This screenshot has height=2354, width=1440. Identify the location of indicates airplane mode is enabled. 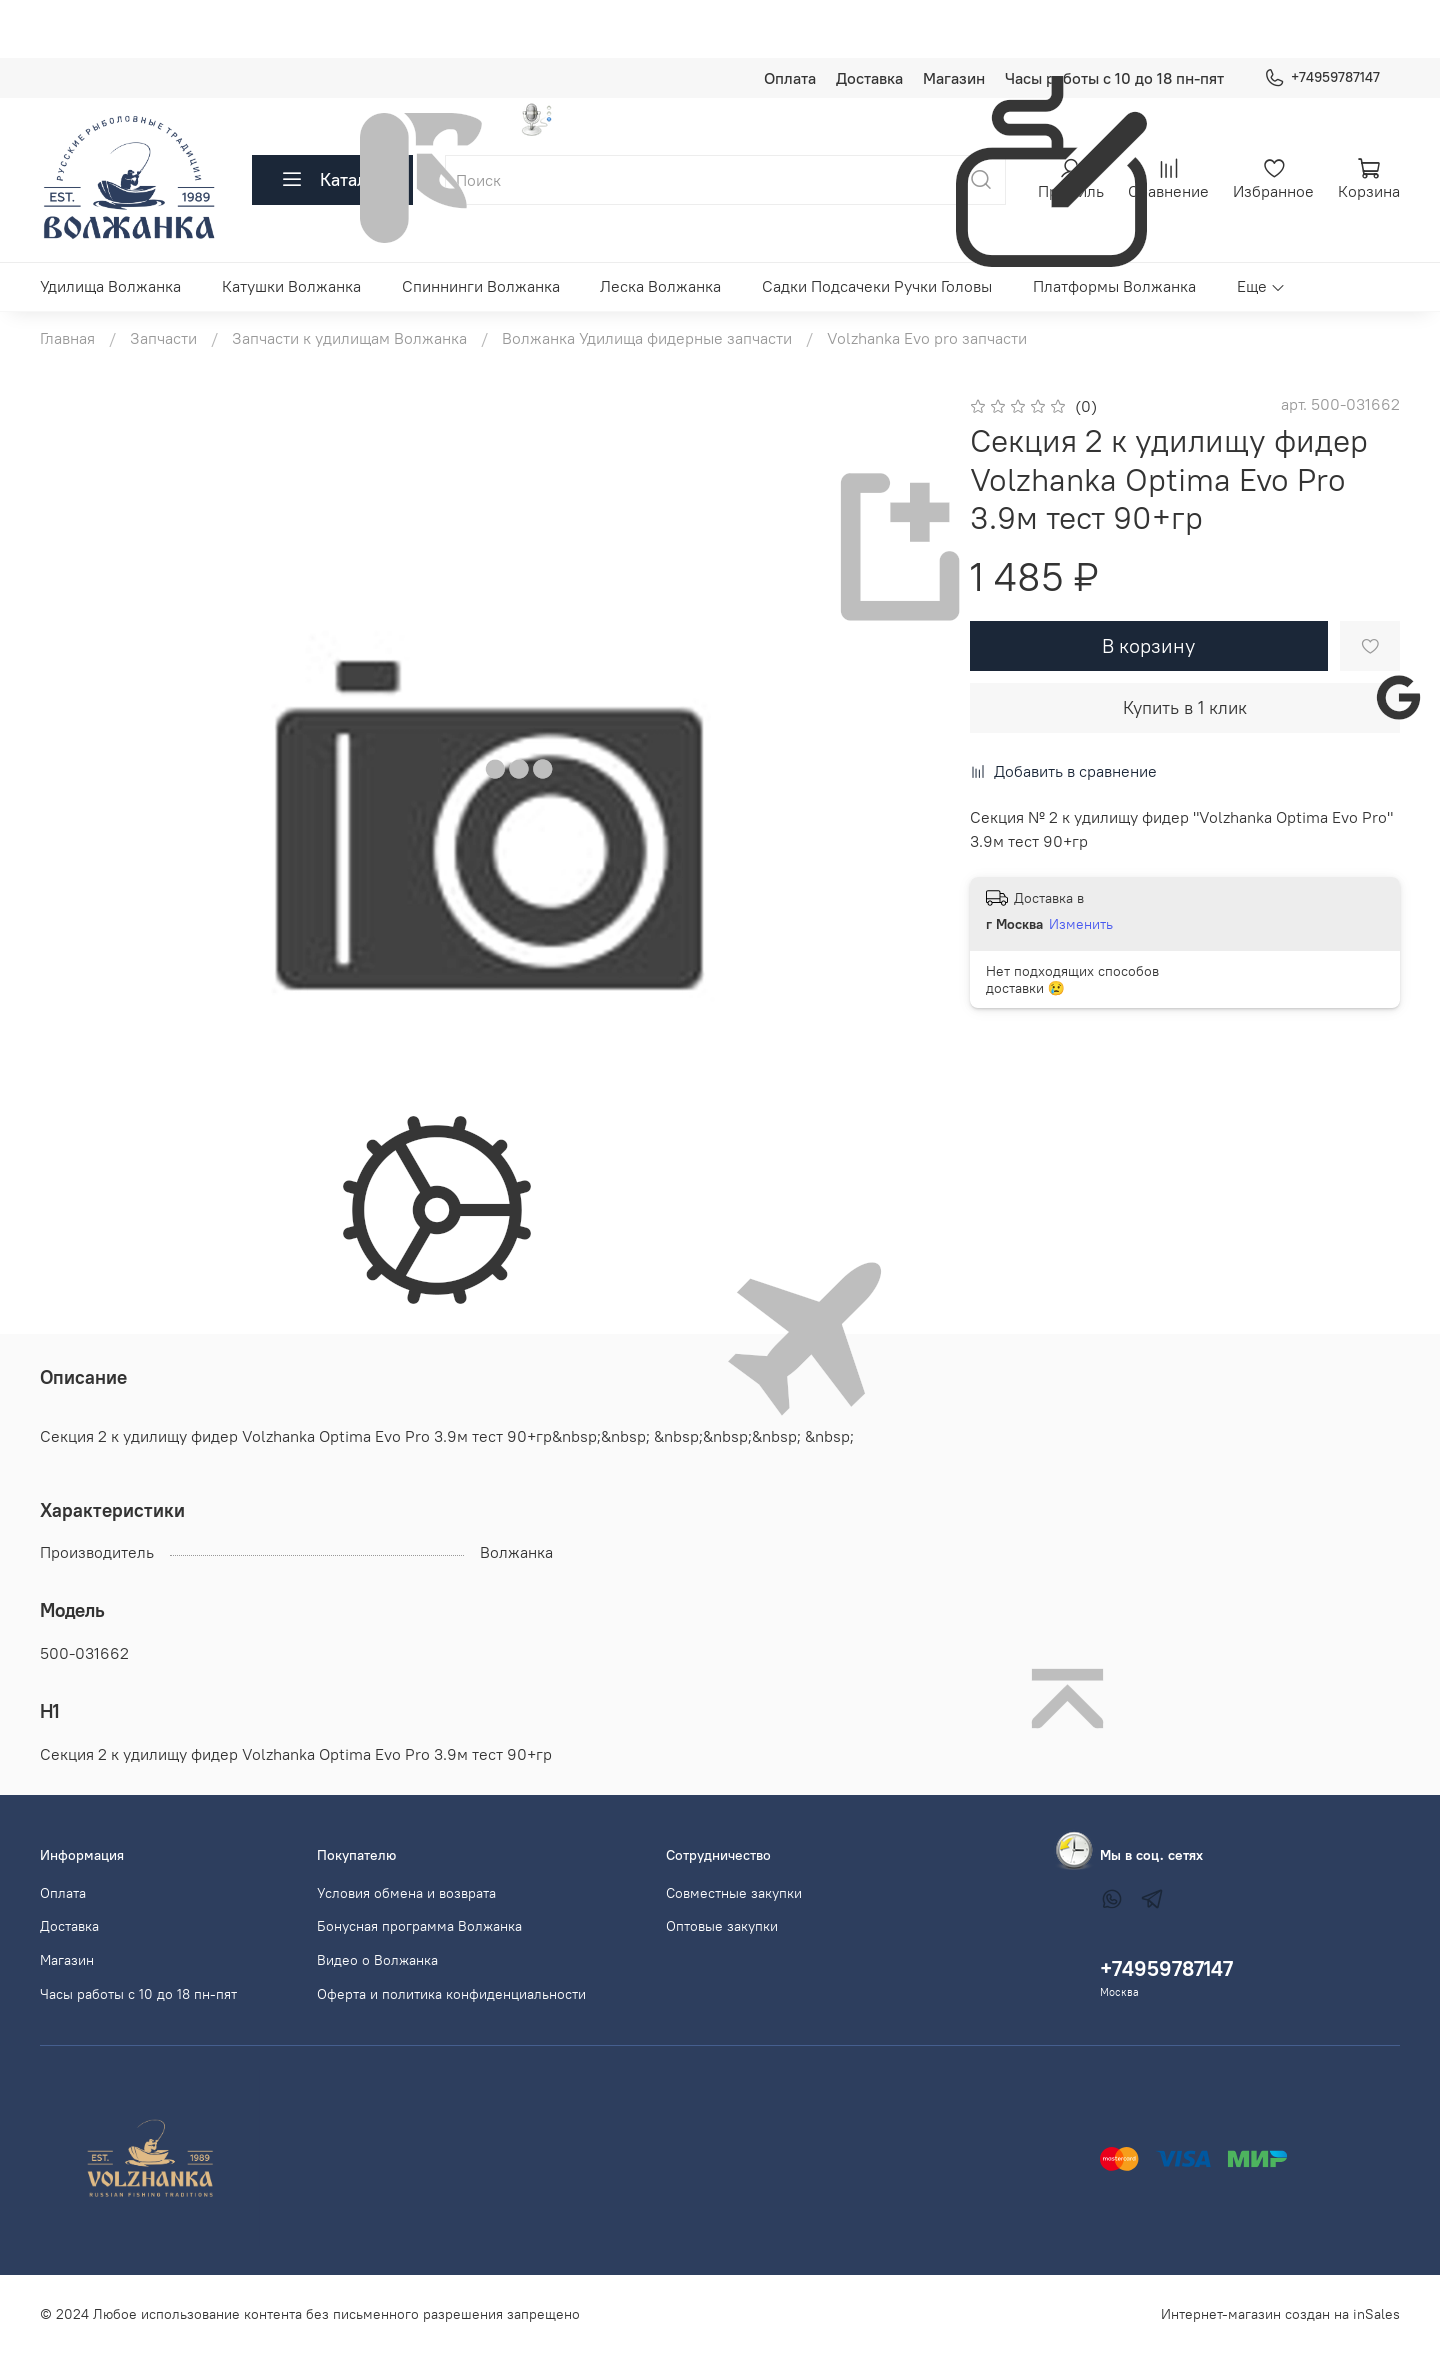
(804, 1339).